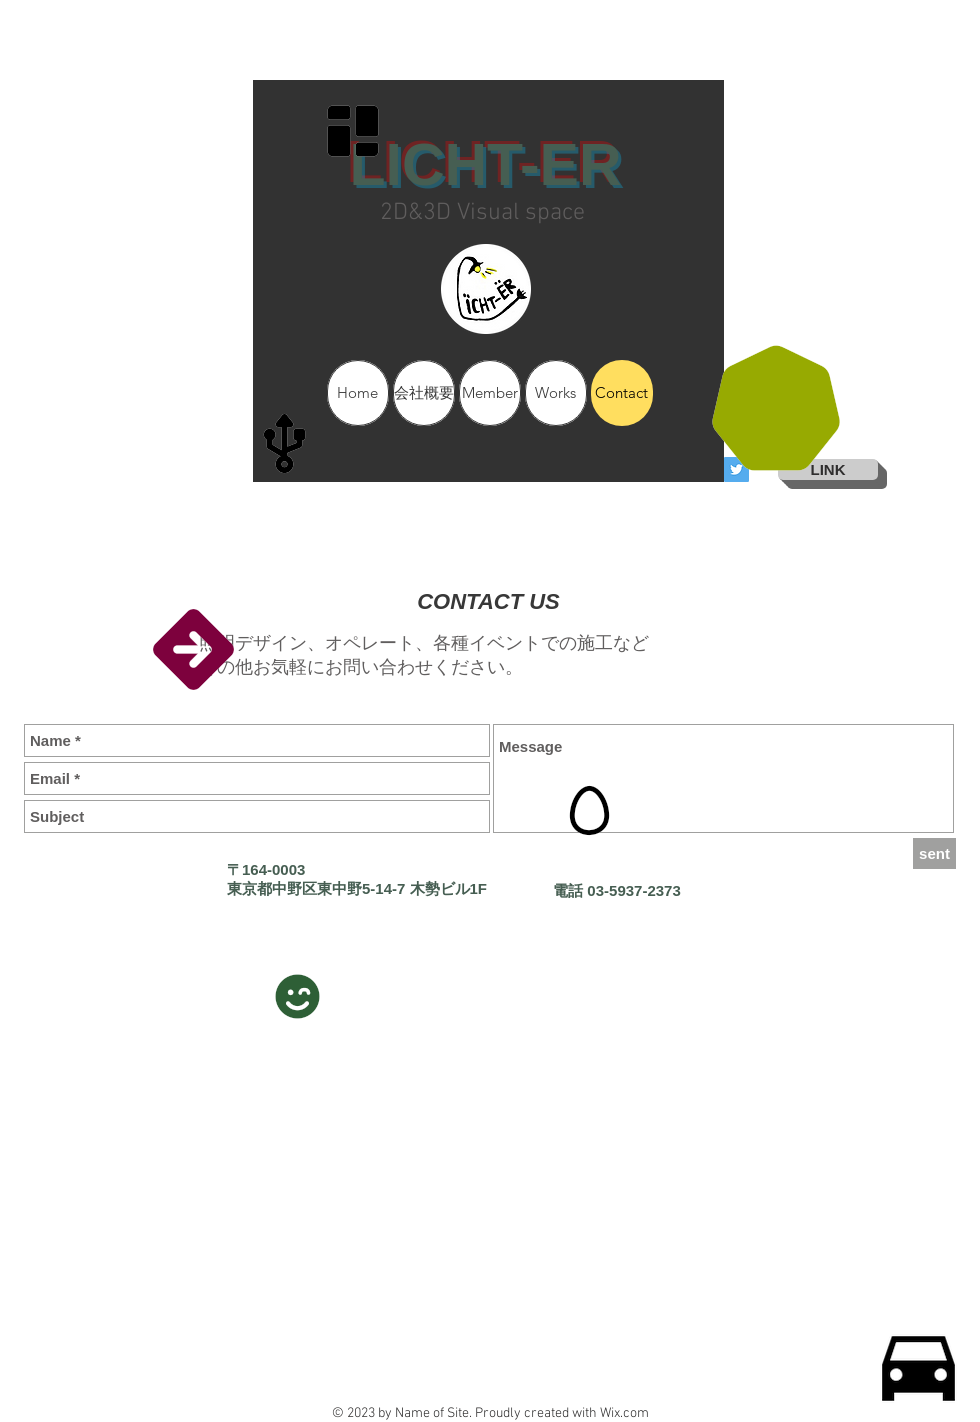  What do you see at coordinates (297, 996) in the screenshot?
I see `insert a winking emoji or emoticon` at bounding box center [297, 996].